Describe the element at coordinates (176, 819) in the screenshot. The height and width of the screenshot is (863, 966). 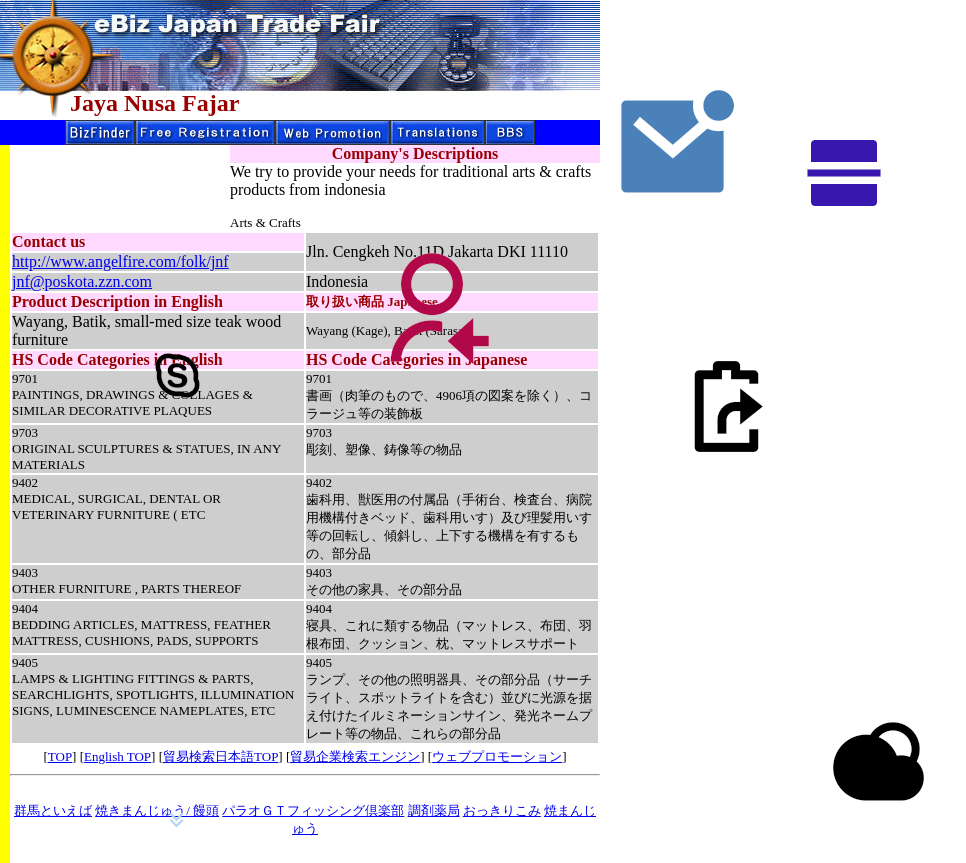
I see `scroll down to see more content` at that location.